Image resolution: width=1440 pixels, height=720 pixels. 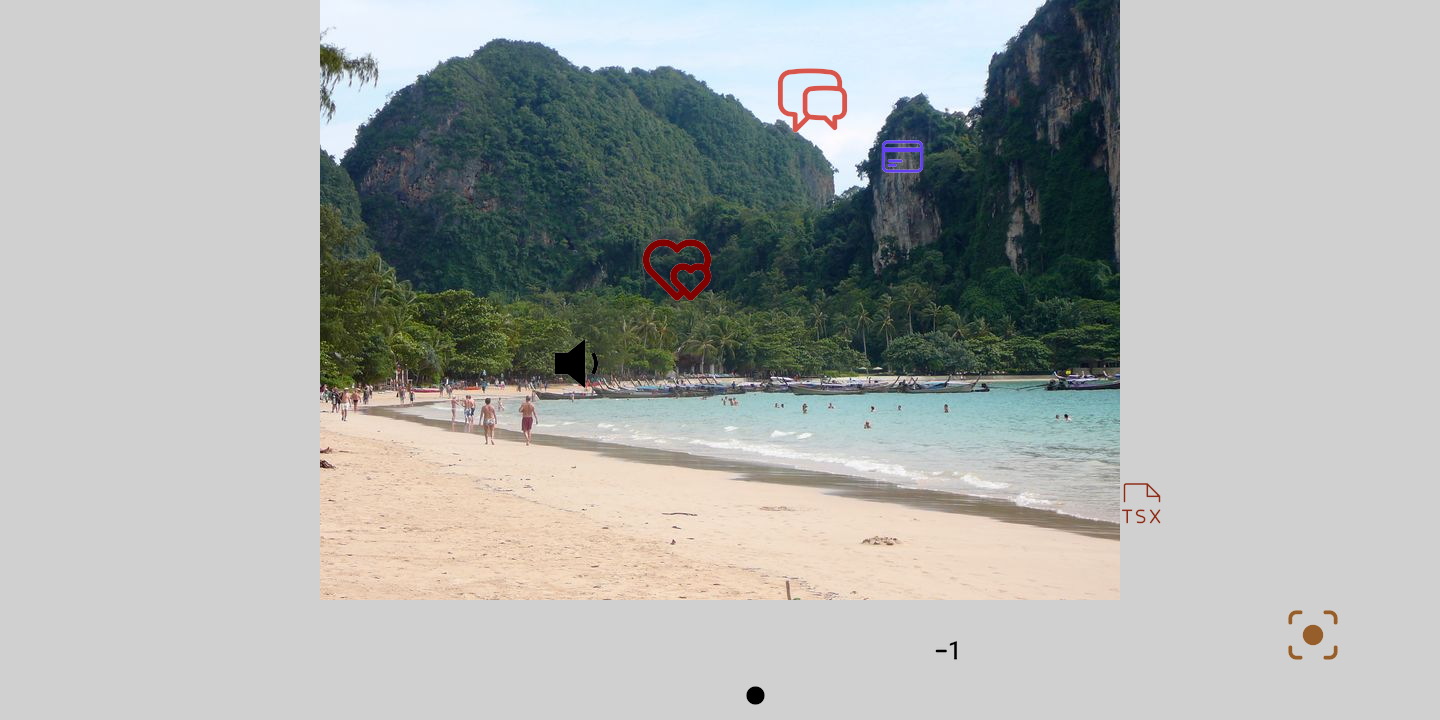 I want to click on adjust volume to low level, so click(x=576, y=363).